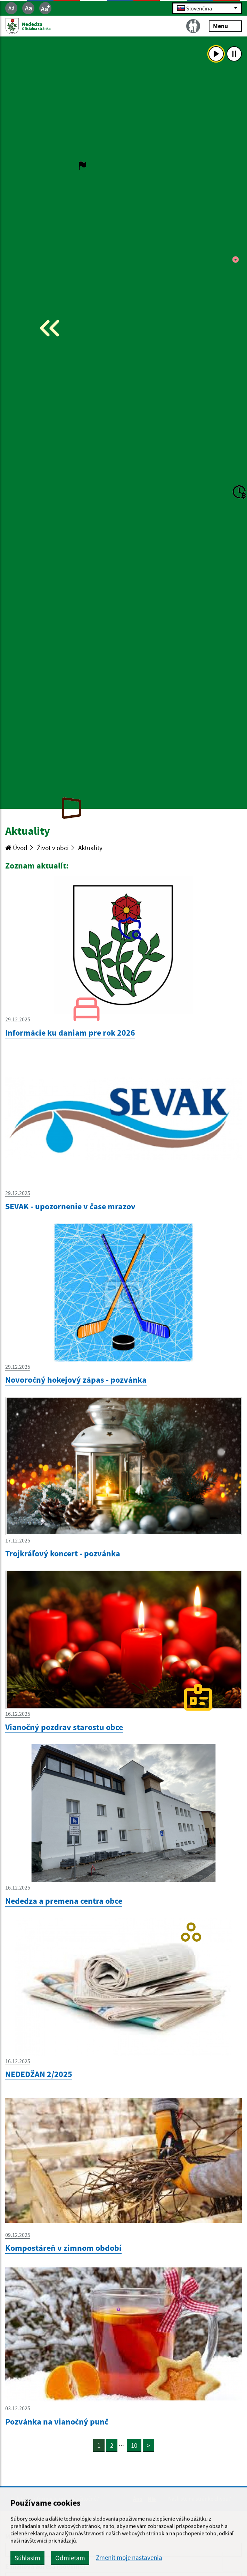 The height and width of the screenshot is (2576, 247). I want to click on adjust perspective or 3D view settings, so click(72, 808).